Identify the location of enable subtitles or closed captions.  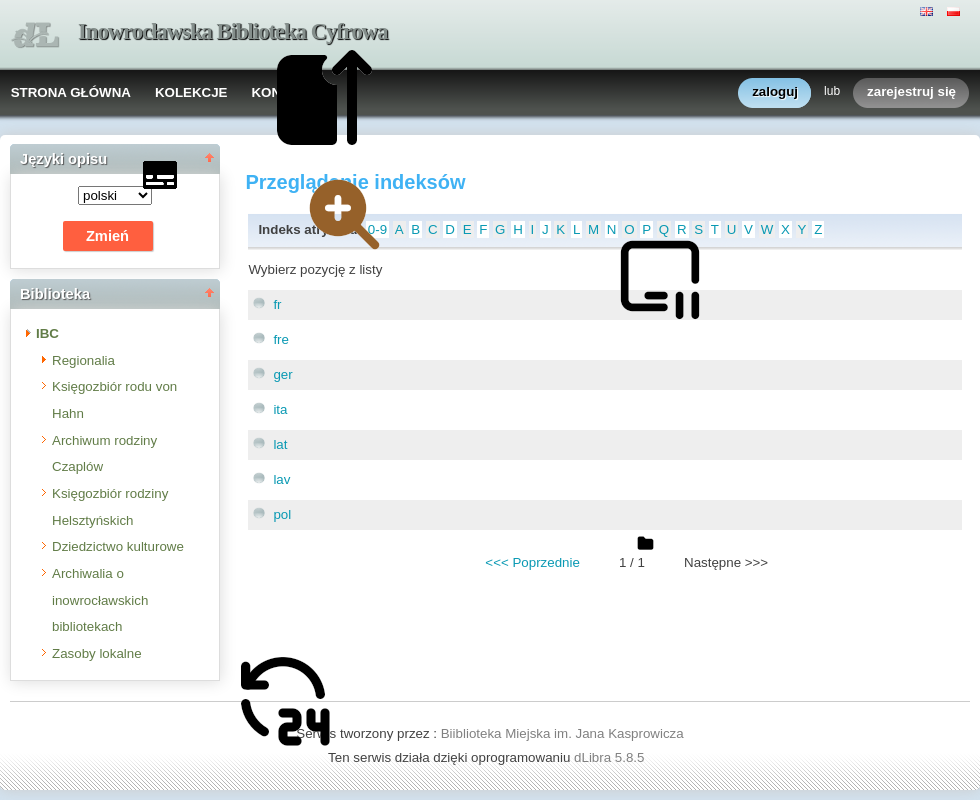
(160, 175).